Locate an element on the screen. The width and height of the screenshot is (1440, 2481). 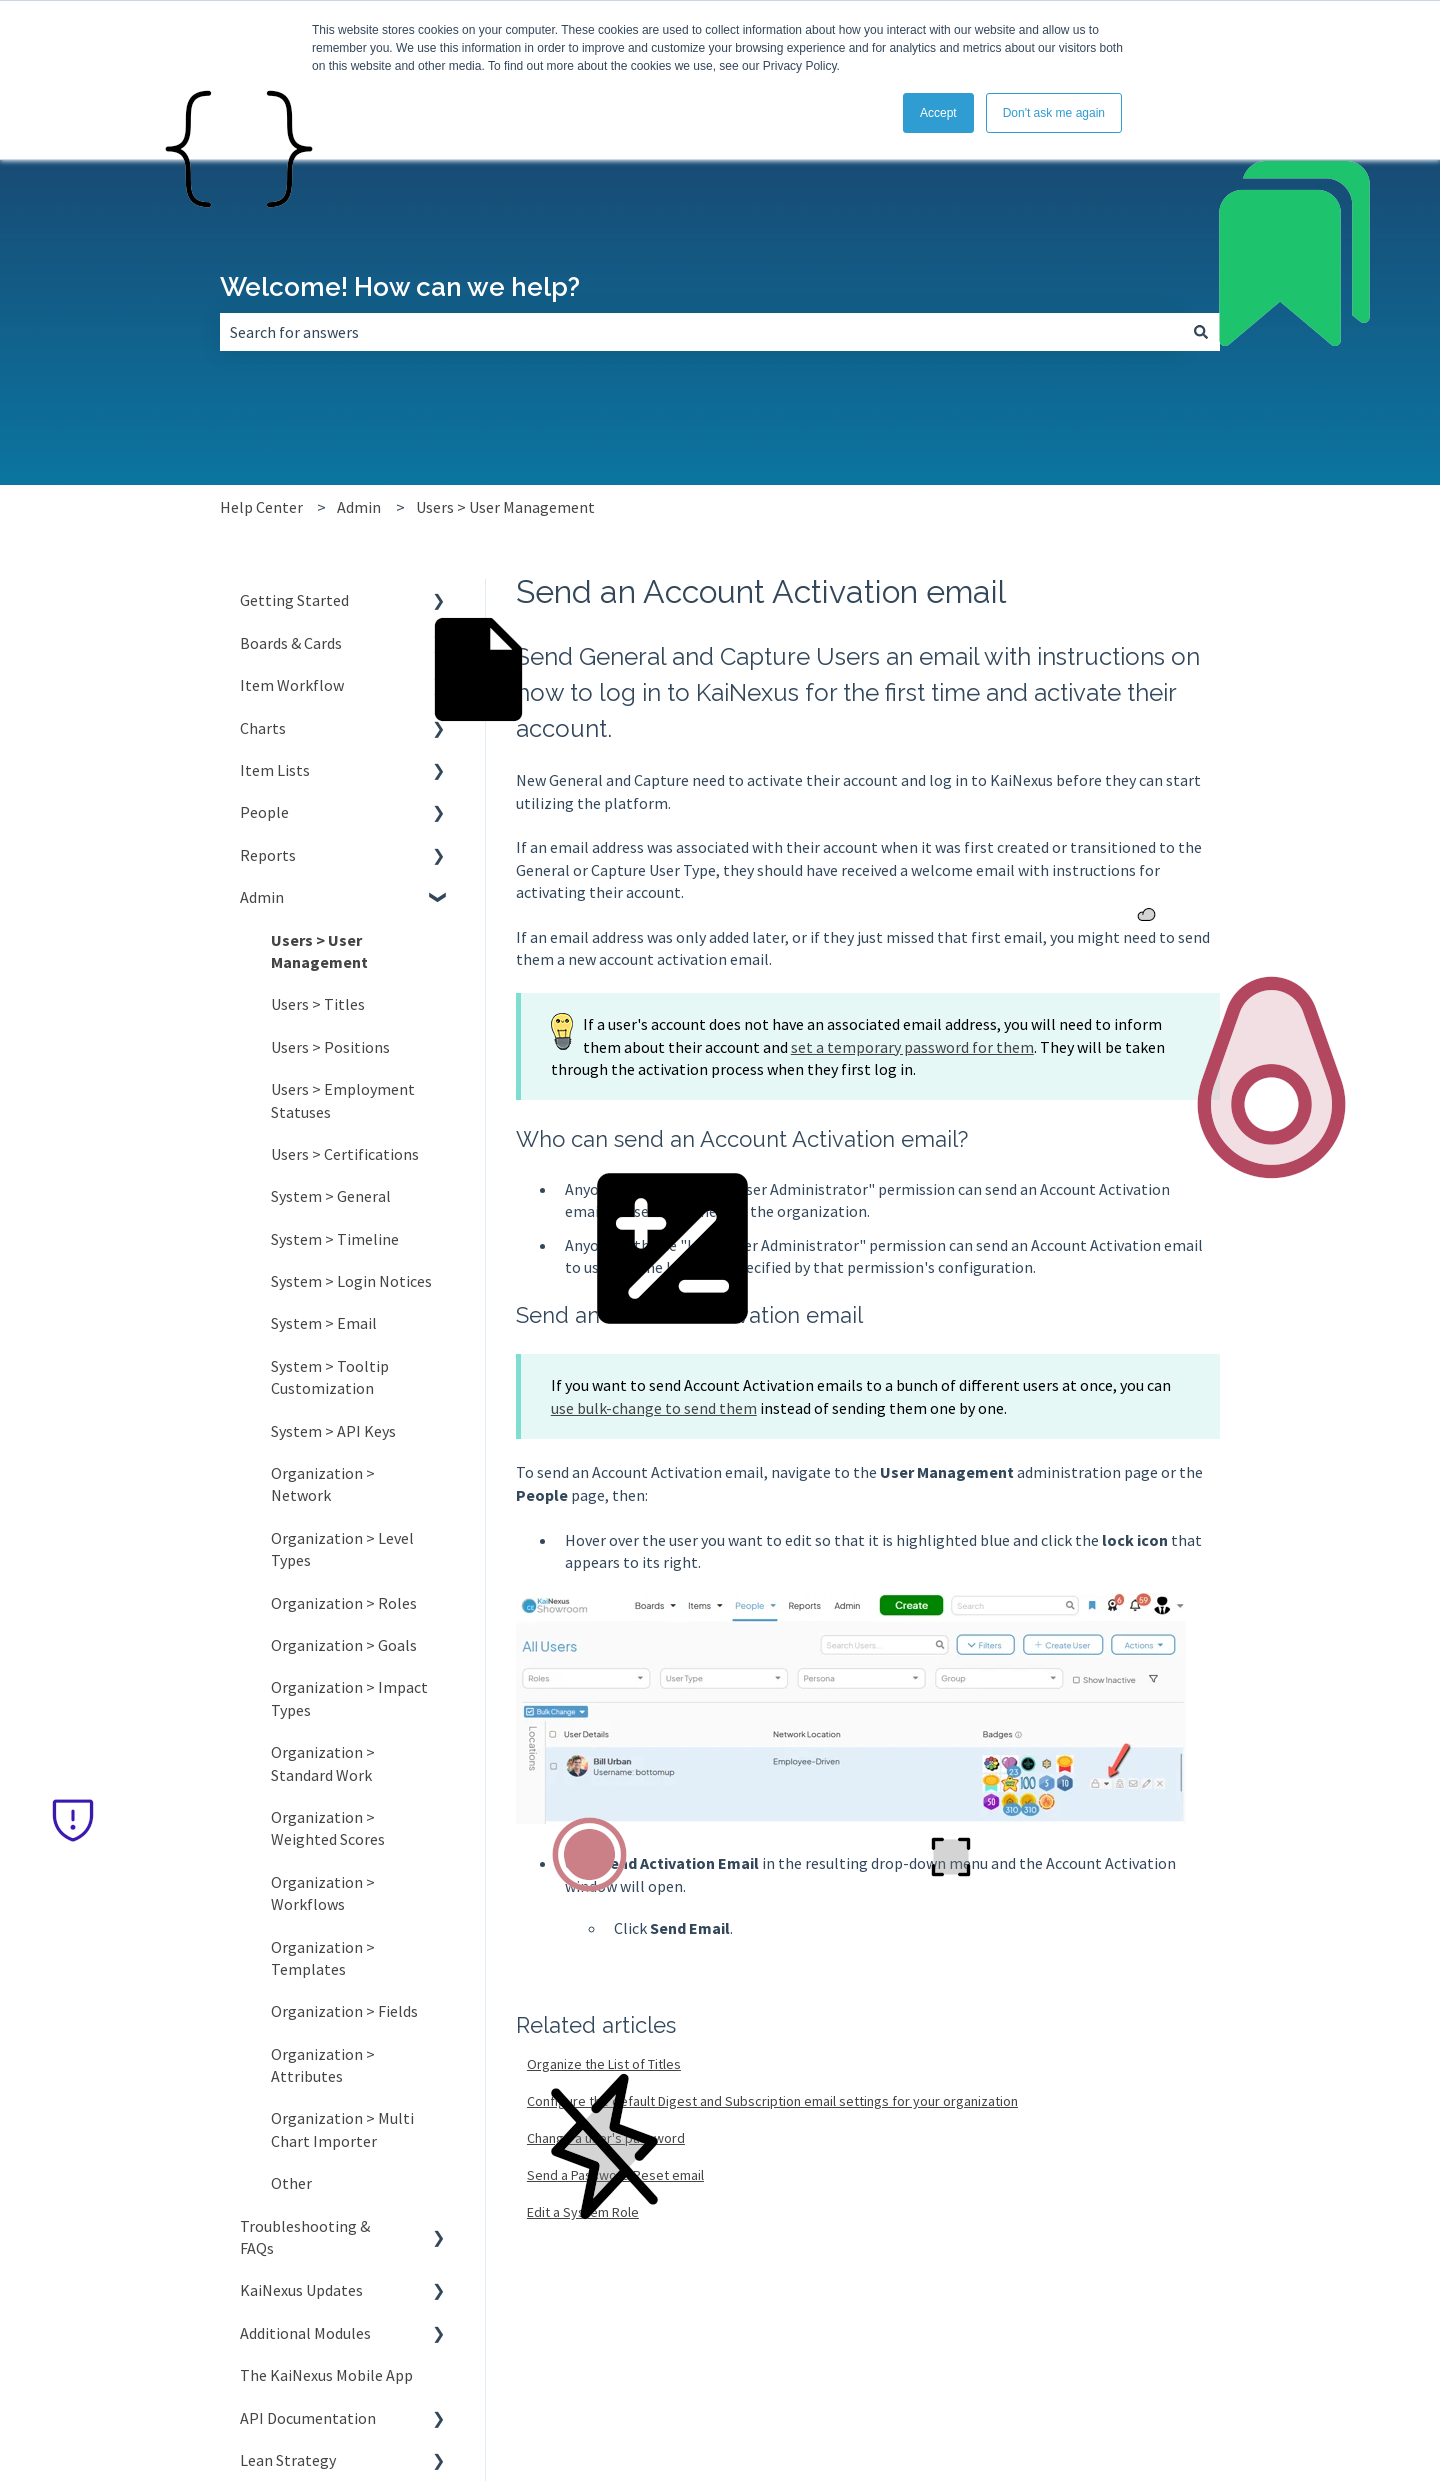
toggle between adding and subtracting values is located at coordinates (672, 1248).